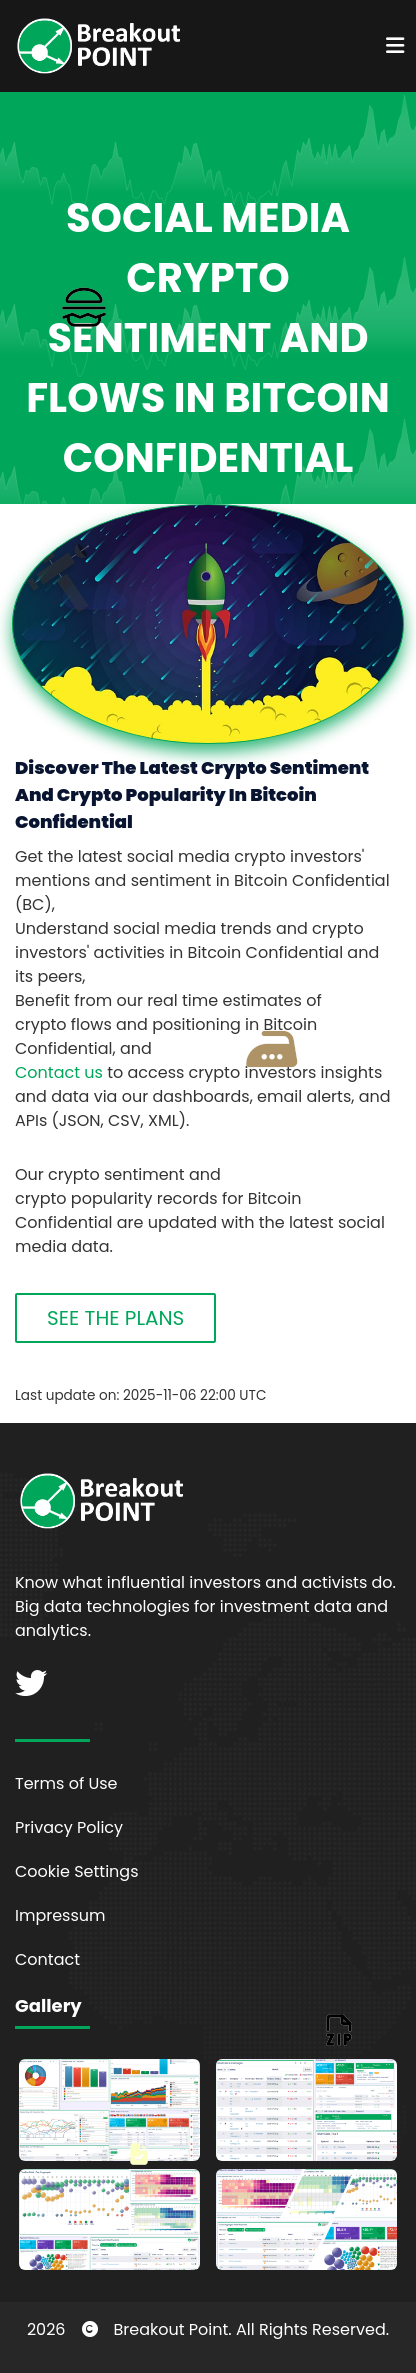 This screenshot has width=416, height=2373. What do you see at coordinates (139, 2154) in the screenshot?
I see `file successfully uploaded or saved` at bounding box center [139, 2154].